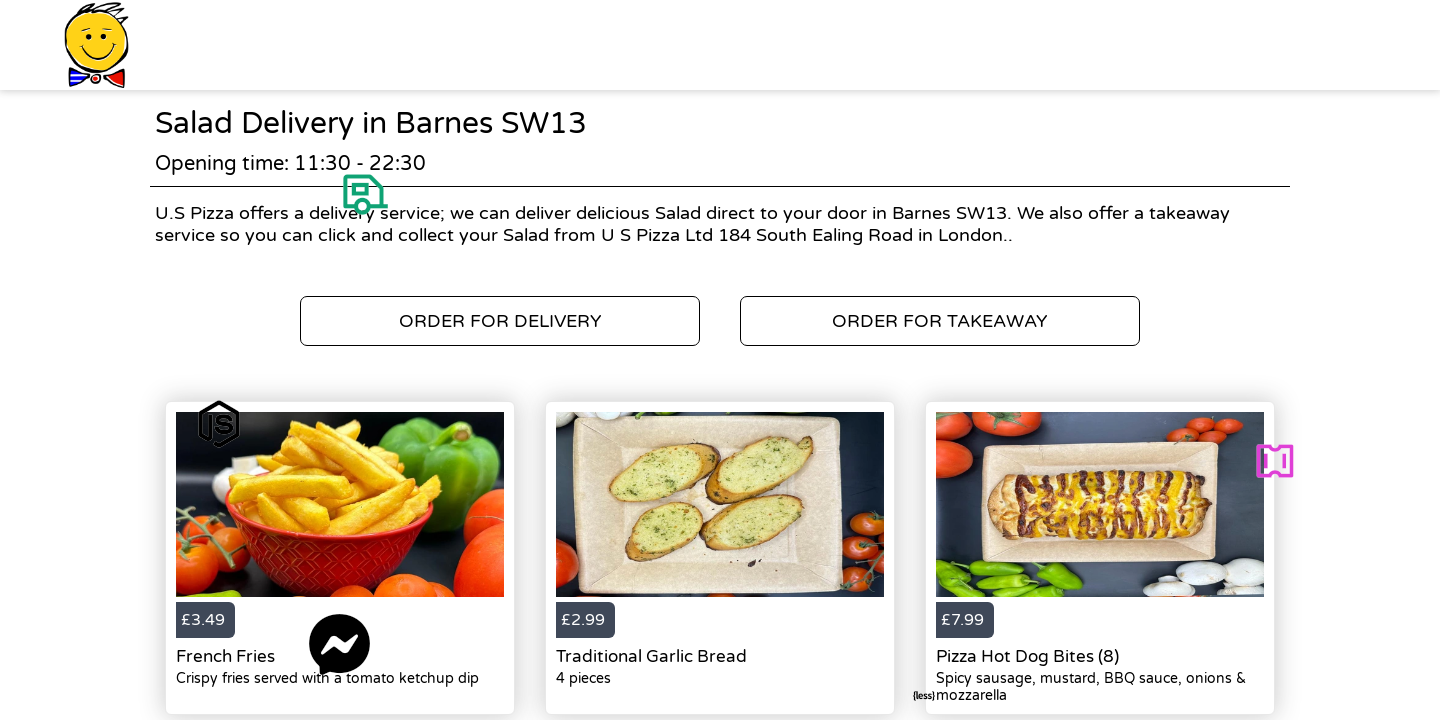  I want to click on view available coupons or vouchers, so click(1275, 461).